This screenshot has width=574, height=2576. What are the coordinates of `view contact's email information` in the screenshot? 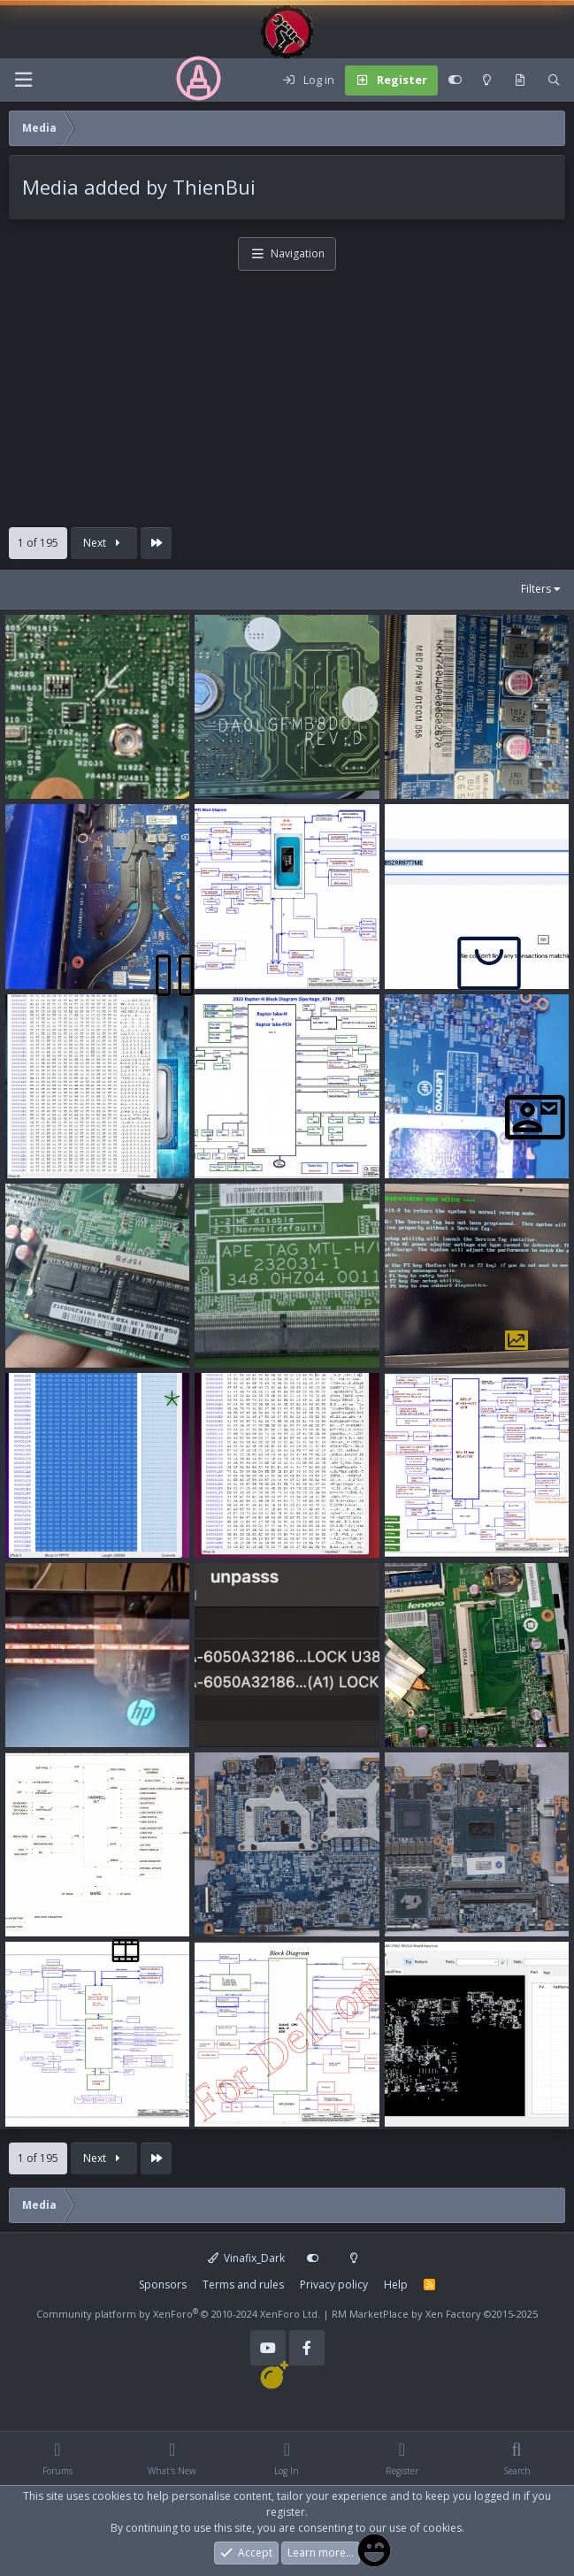 It's located at (535, 1117).